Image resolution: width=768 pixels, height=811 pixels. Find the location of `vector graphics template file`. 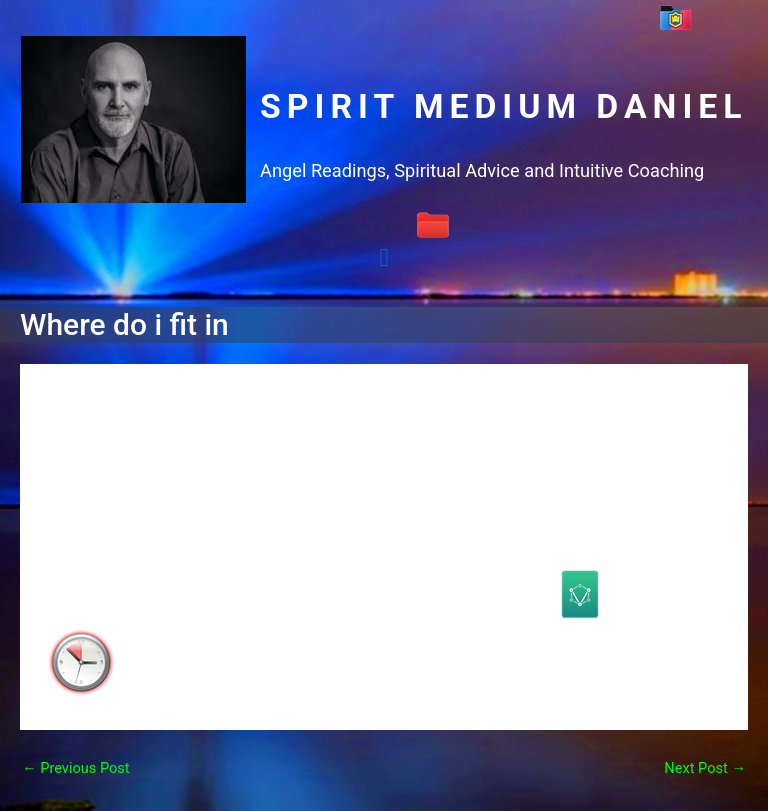

vector graphics template file is located at coordinates (580, 595).